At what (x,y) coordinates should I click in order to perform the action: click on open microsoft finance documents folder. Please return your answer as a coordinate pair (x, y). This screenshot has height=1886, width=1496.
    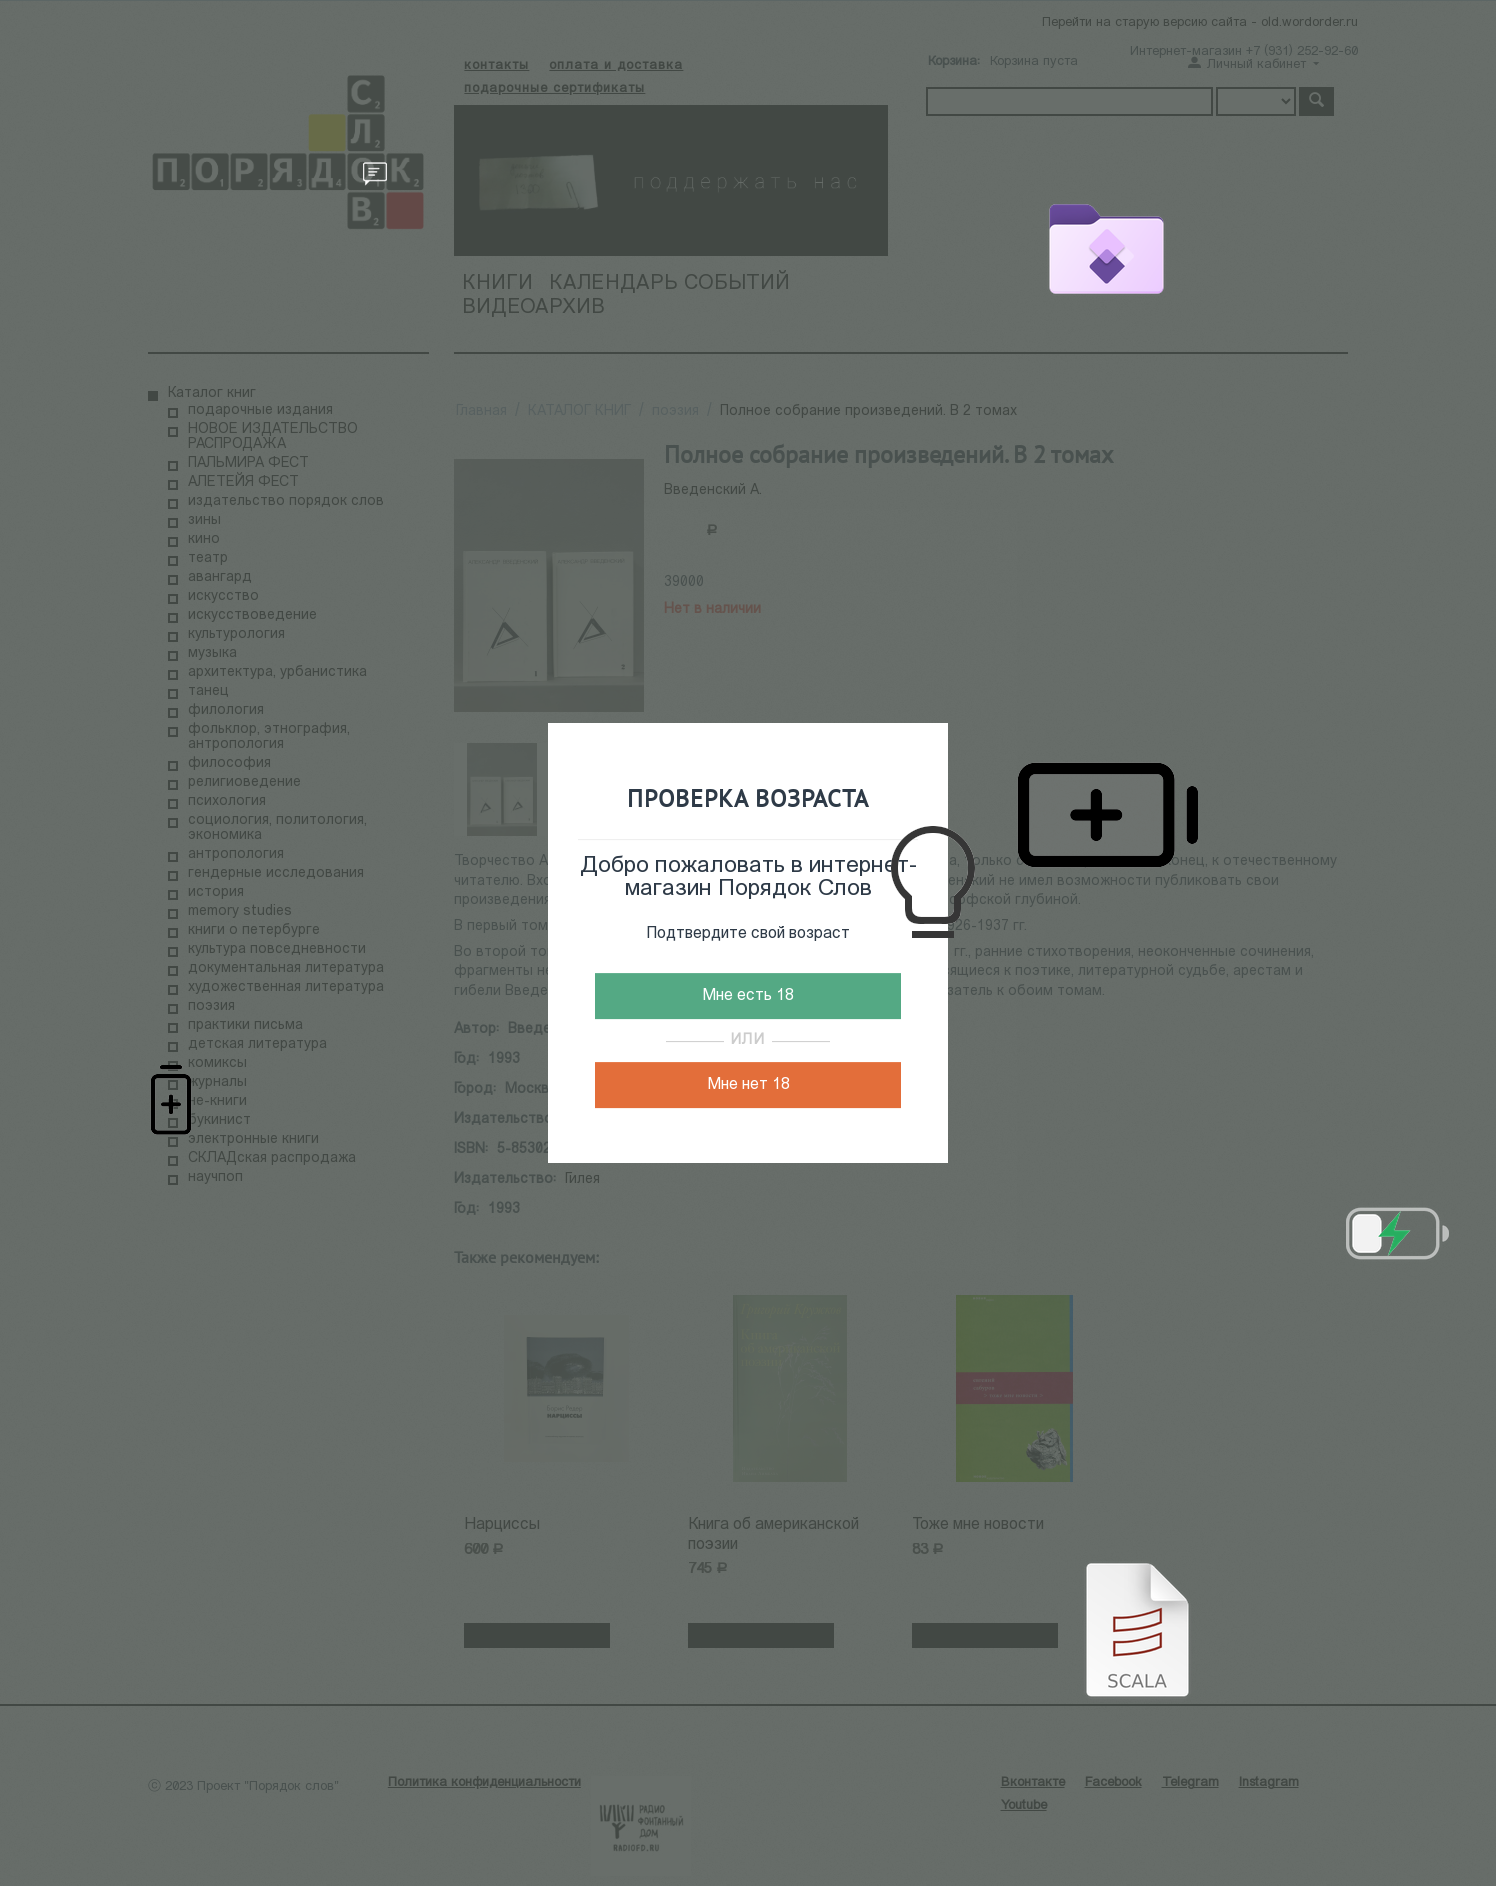
    Looking at the image, I should click on (1106, 252).